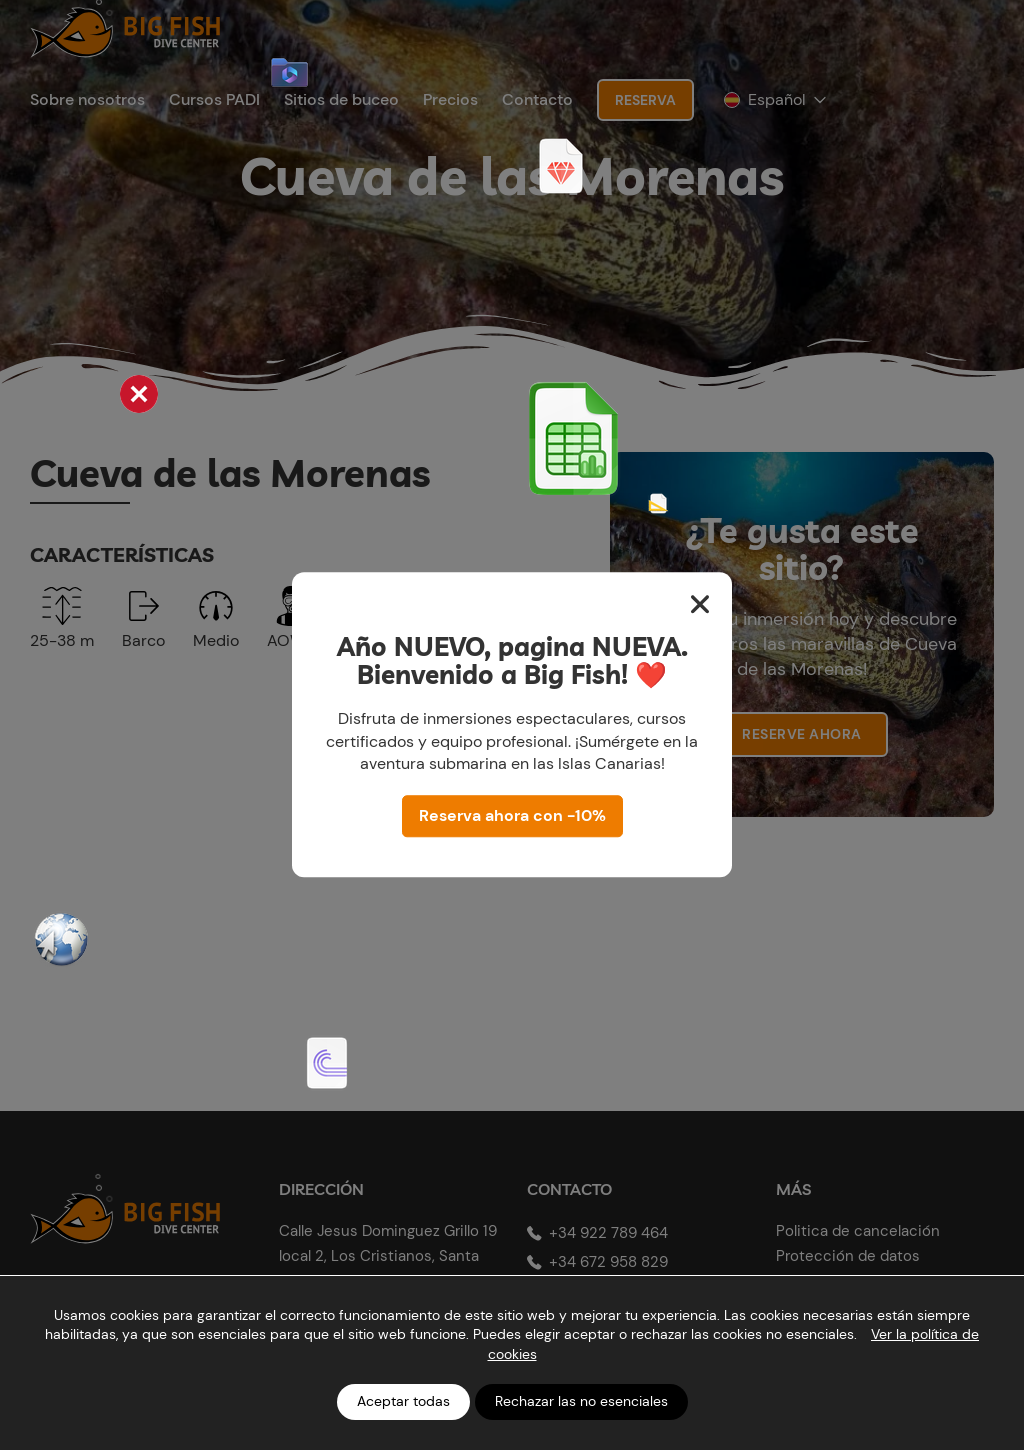 The height and width of the screenshot is (1450, 1024). I want to click on a ruby programming language source file, so click(561, 166).